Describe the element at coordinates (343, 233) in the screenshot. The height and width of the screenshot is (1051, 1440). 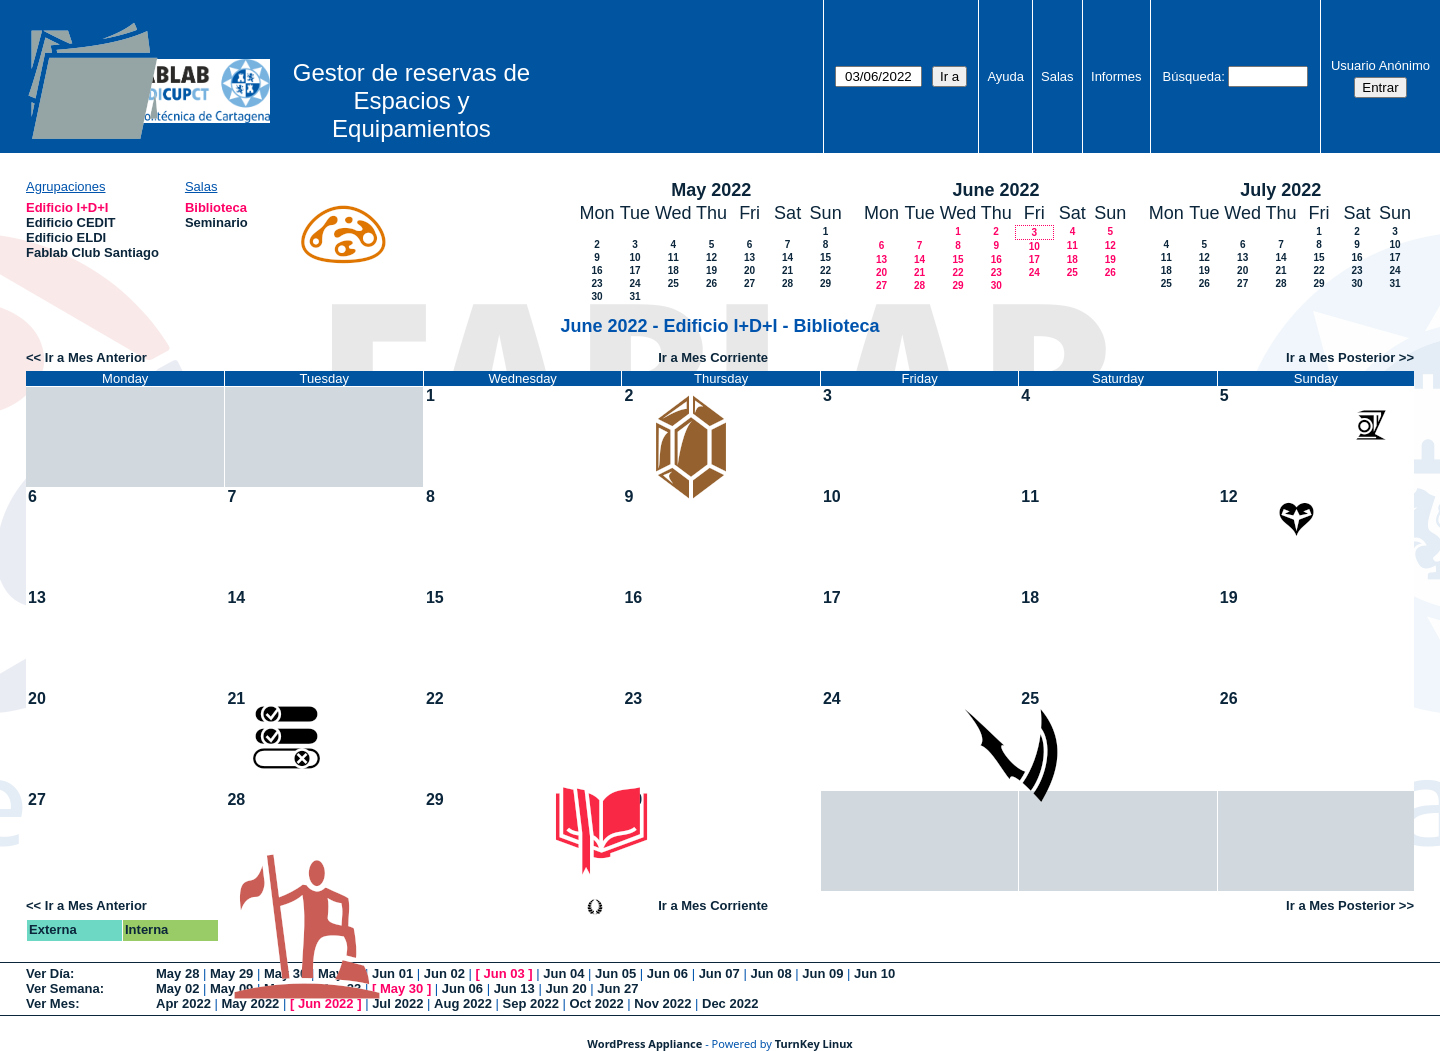
I see `indicates acid or corrosive hazard in gameplay` at that location.